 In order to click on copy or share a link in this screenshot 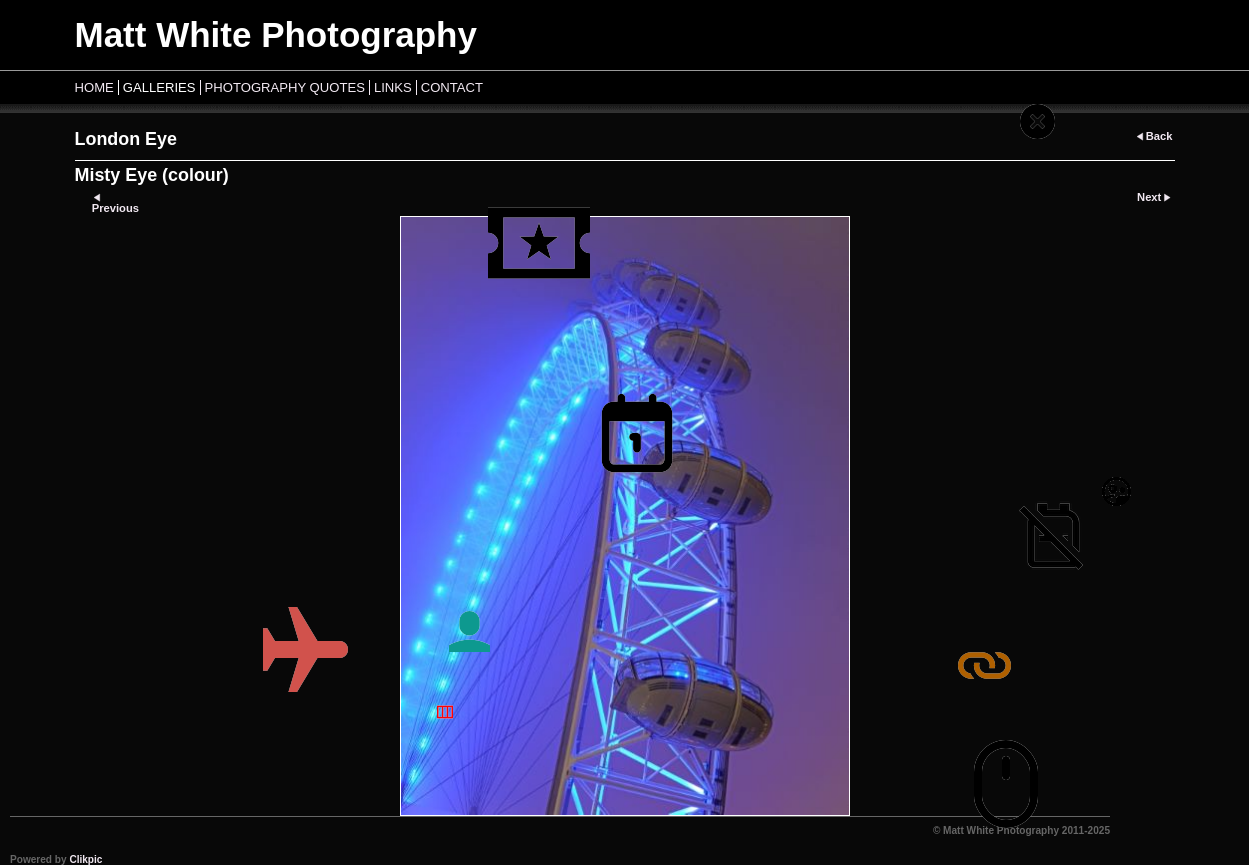, I will do `click(984, 665)`.